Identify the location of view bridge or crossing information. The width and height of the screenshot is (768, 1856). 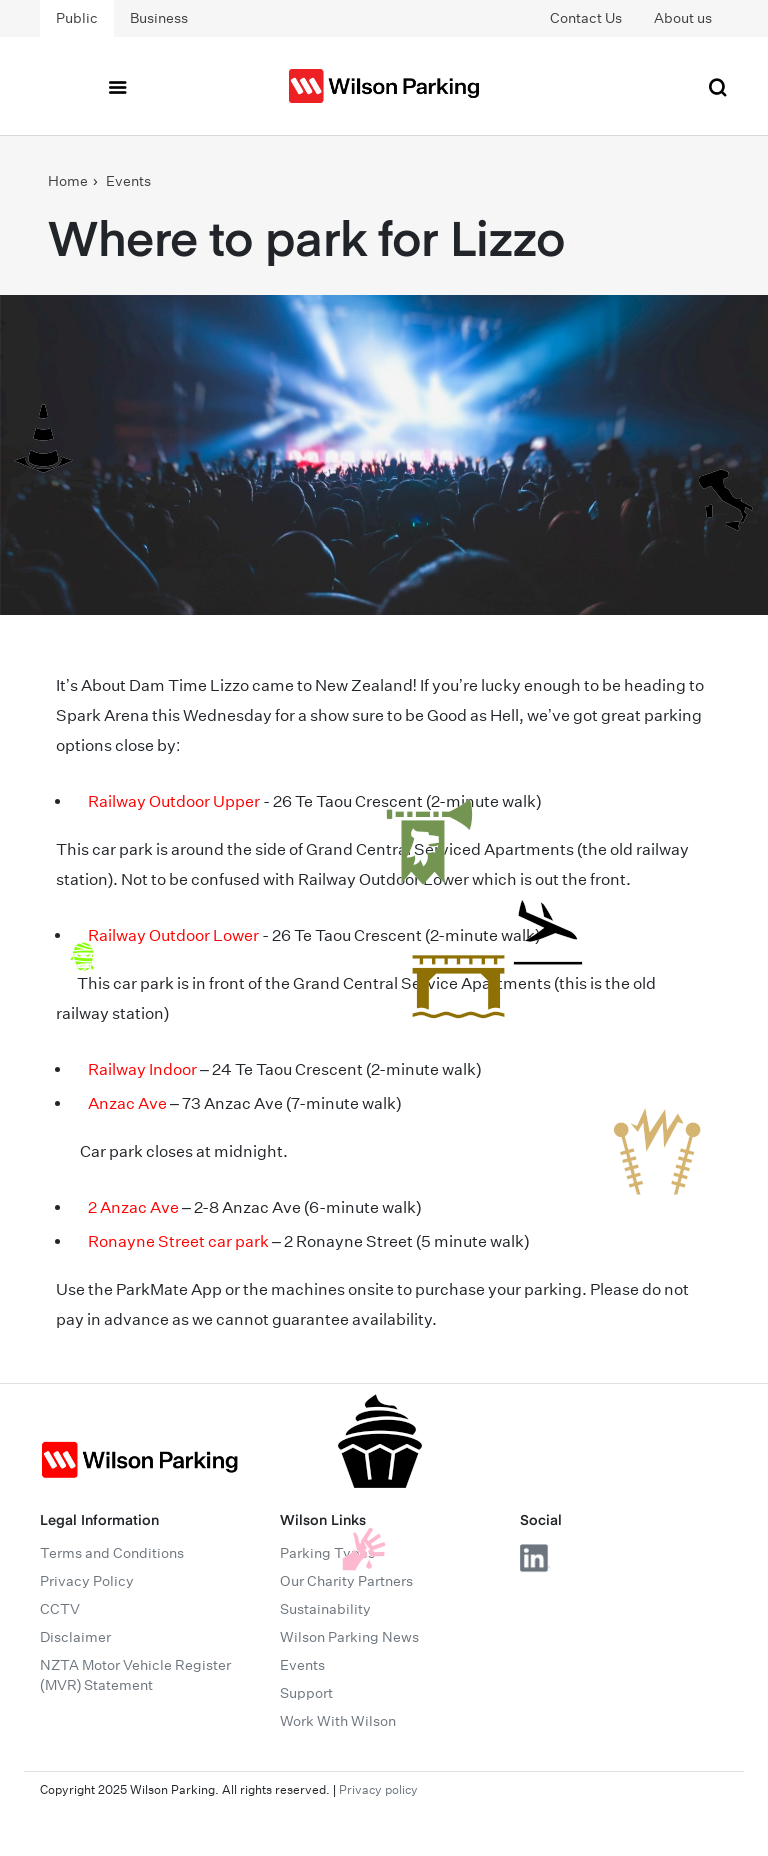
(458, 975).